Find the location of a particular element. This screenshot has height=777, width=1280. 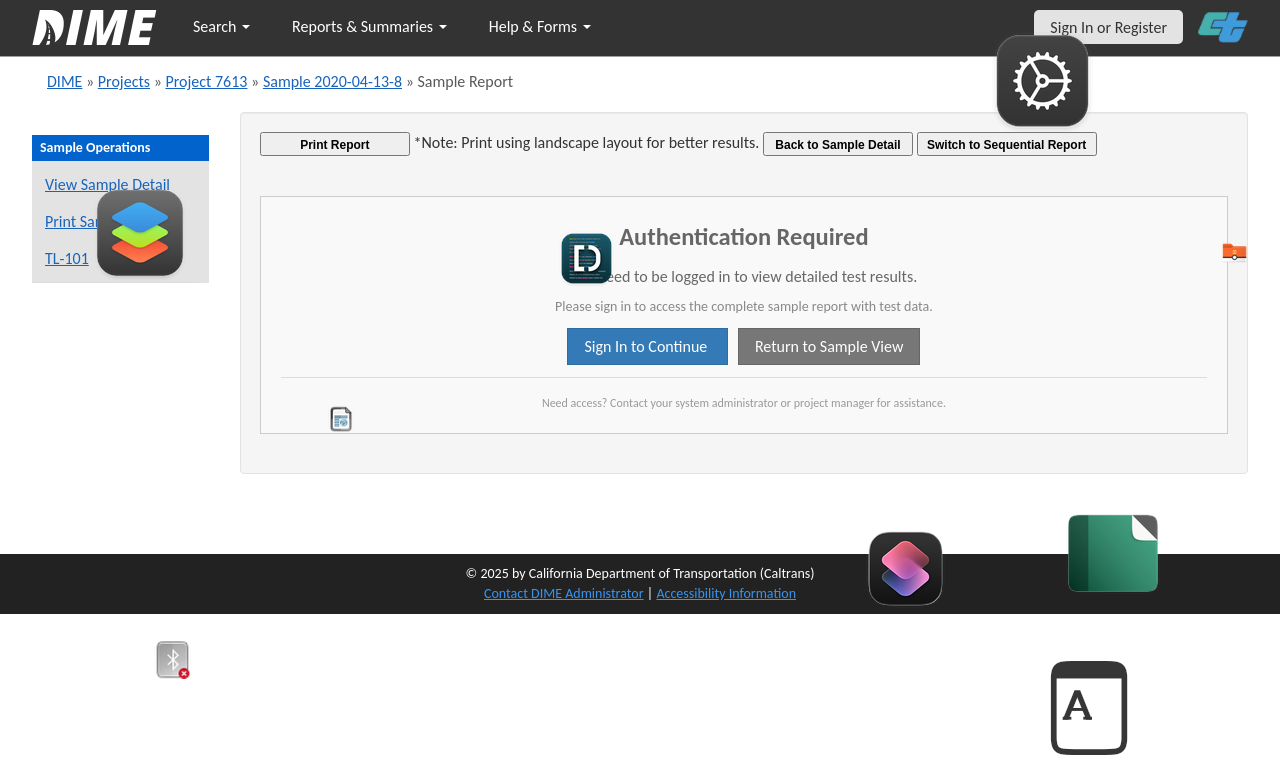

bluetooth is currently disabled is located at coordinates (172, 659).